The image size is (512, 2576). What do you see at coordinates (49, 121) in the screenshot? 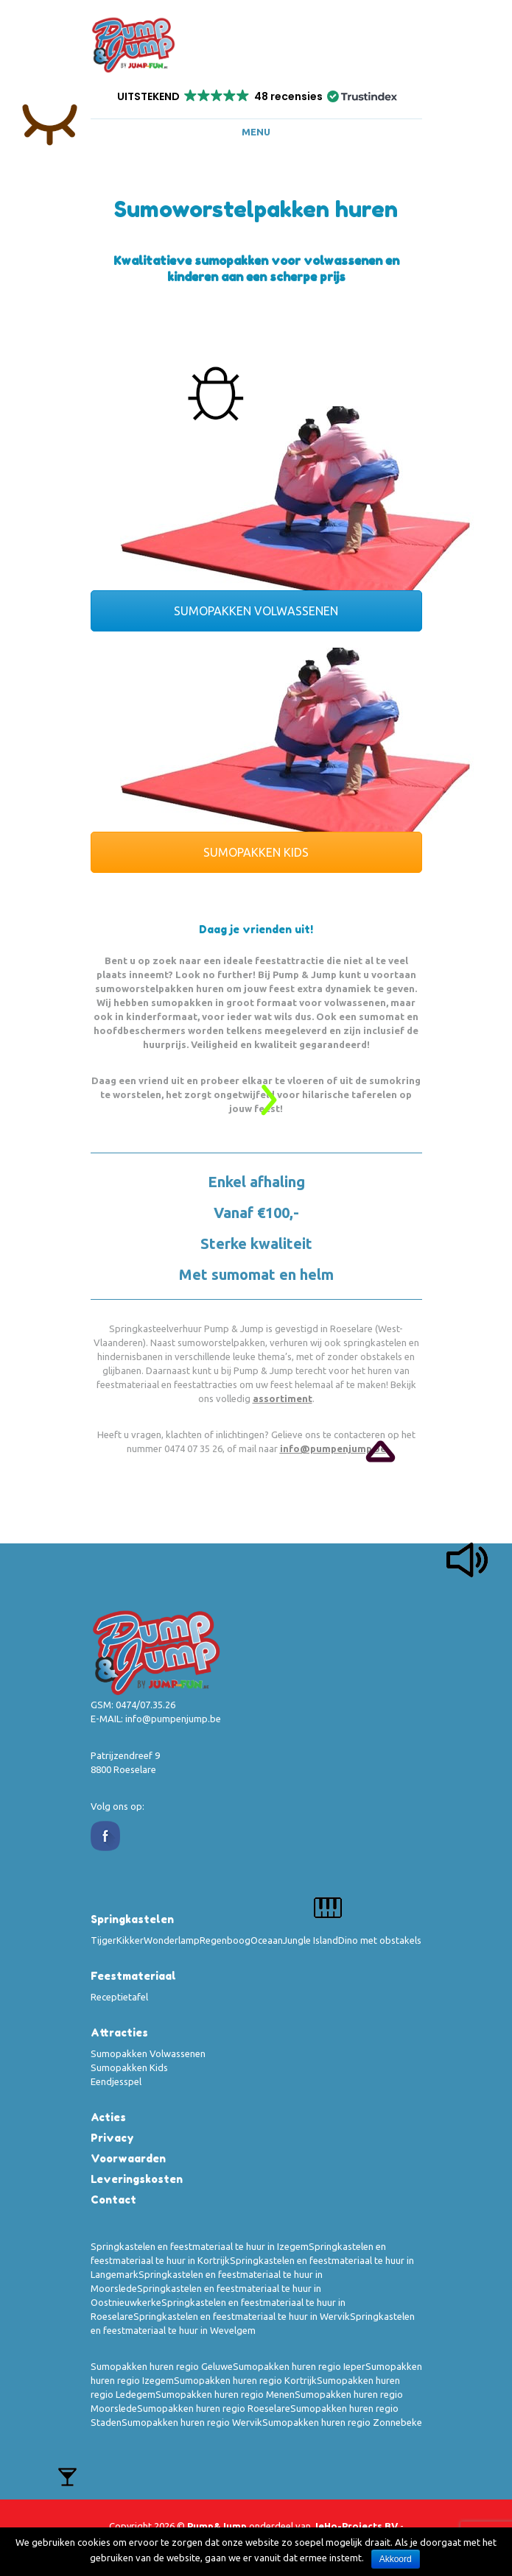
I see `hide password or sensitive content` at bounding box center [49, 121].